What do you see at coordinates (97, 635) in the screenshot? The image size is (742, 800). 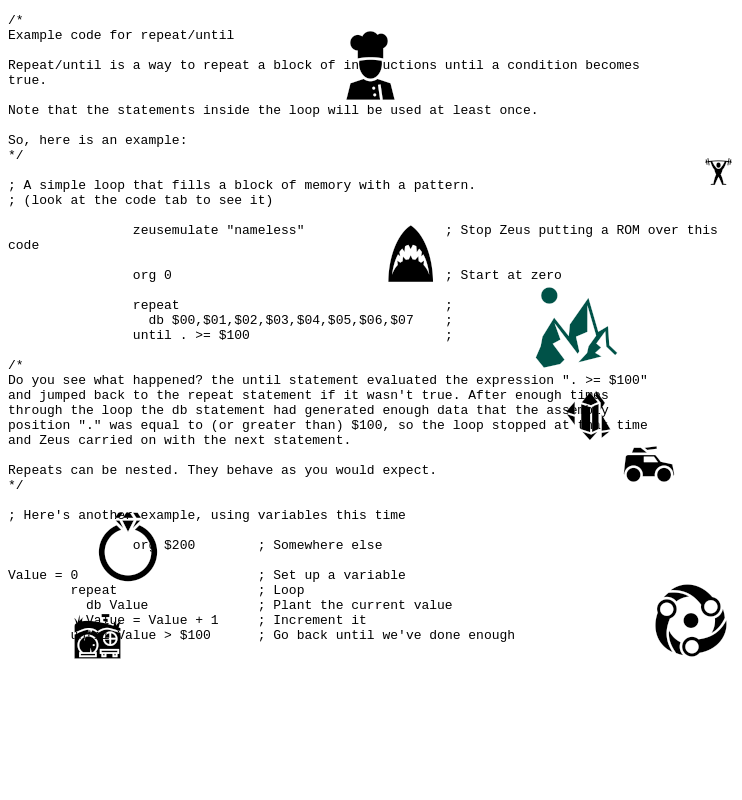 I see `select a hobbit hole or underground dwelling in a fantasy game` at bounding box center [97, 635].